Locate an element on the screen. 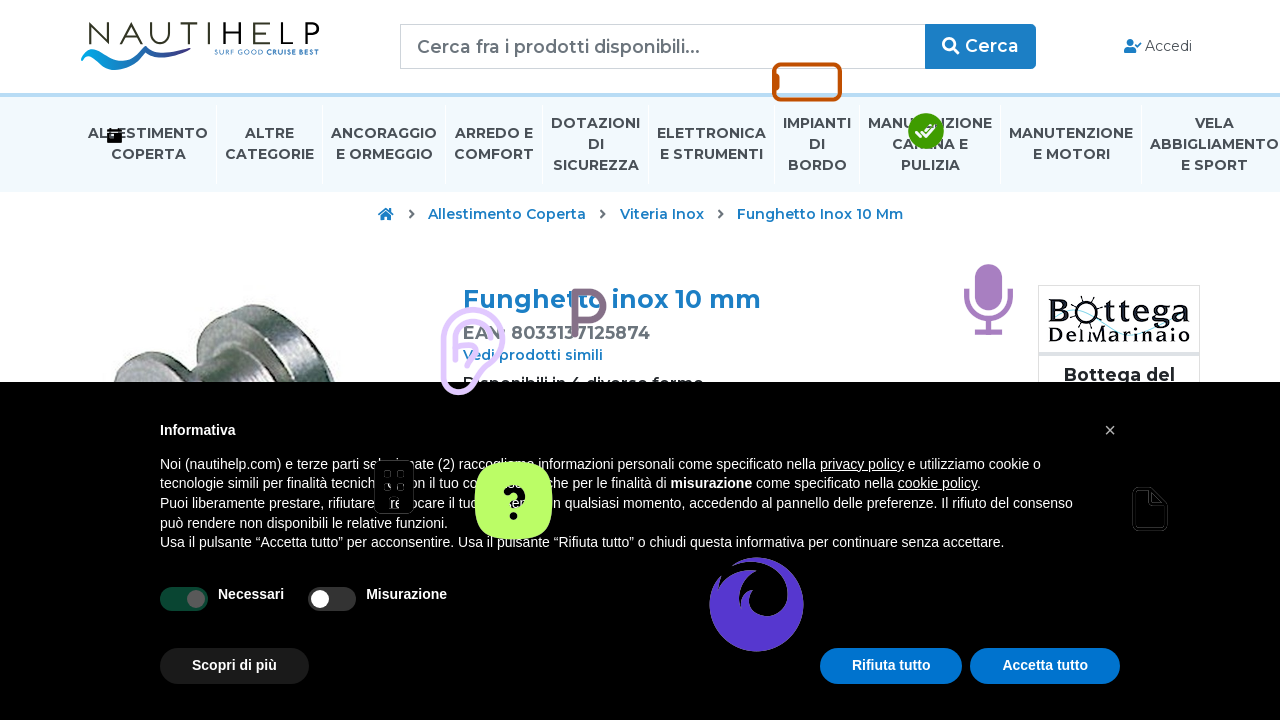 The image size is (1280, 720). access help or support is located at coordinates (513, 500).